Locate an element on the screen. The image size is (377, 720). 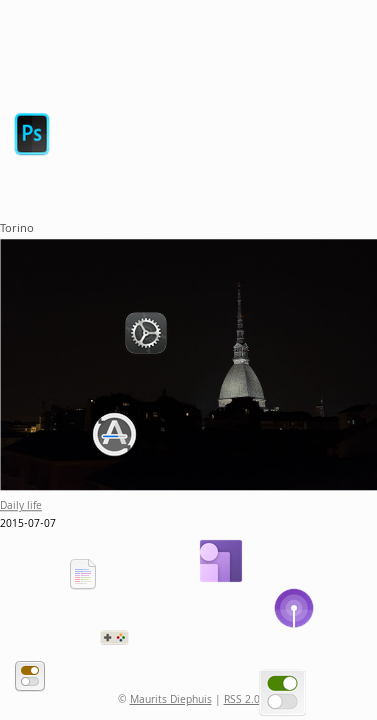
open system settings or preferences is located at coordinates (30, 676).